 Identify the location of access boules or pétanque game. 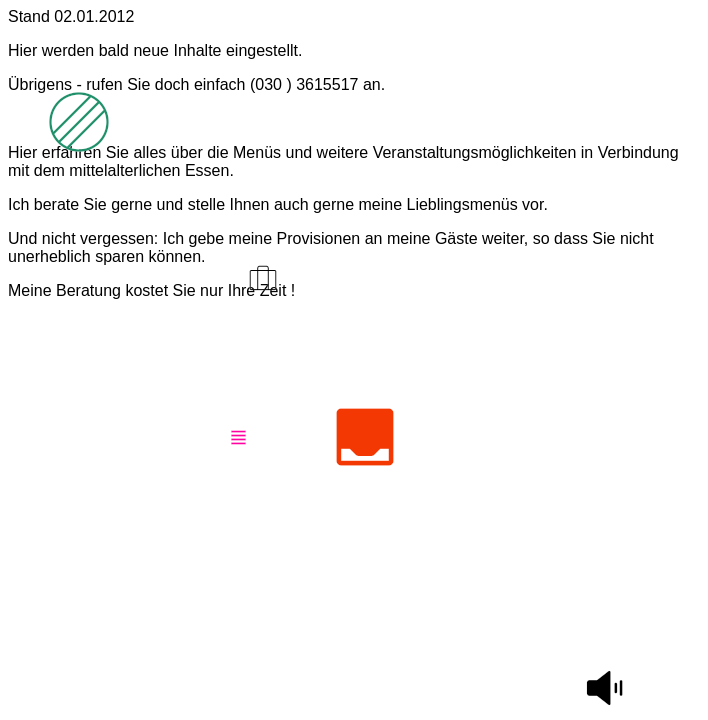
(79, 122).